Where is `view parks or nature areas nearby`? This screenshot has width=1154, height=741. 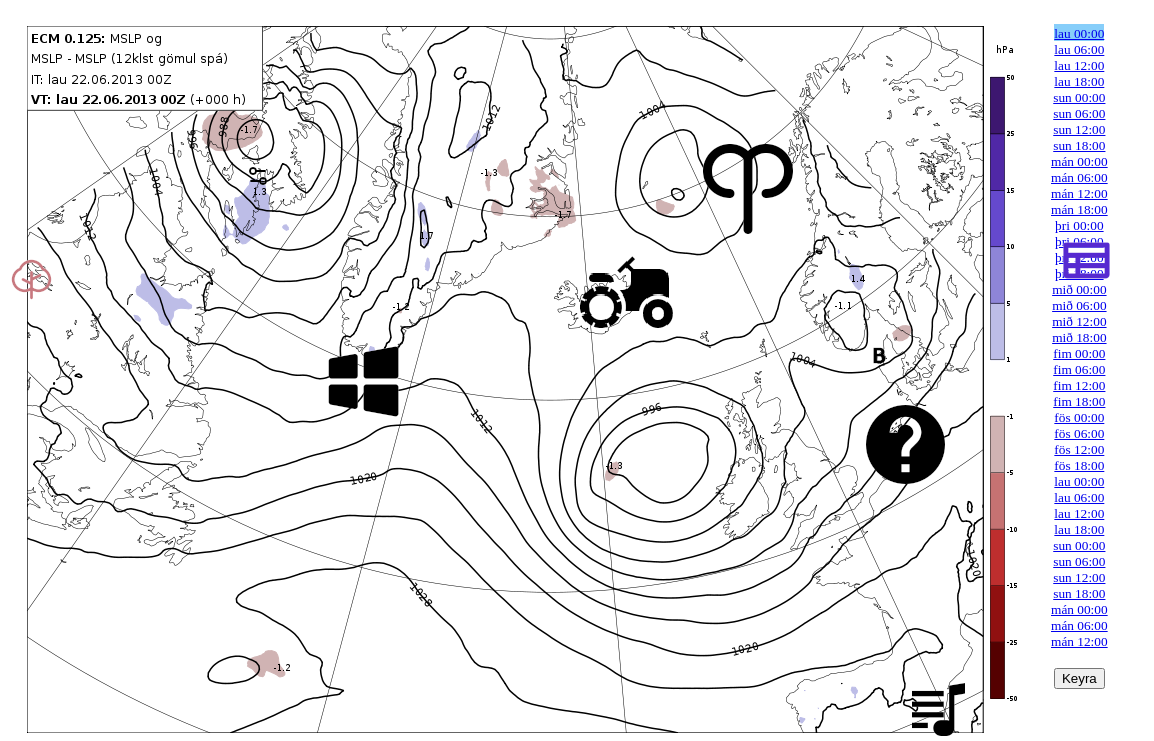
view parks or nature areas nearby is located at coordinates (31, 279).